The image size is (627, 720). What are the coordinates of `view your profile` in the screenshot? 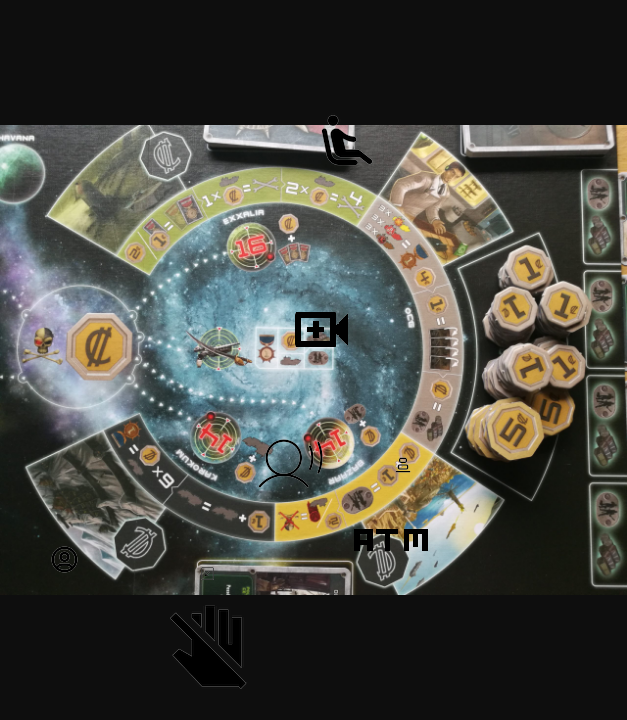 It's located at (64, 559).